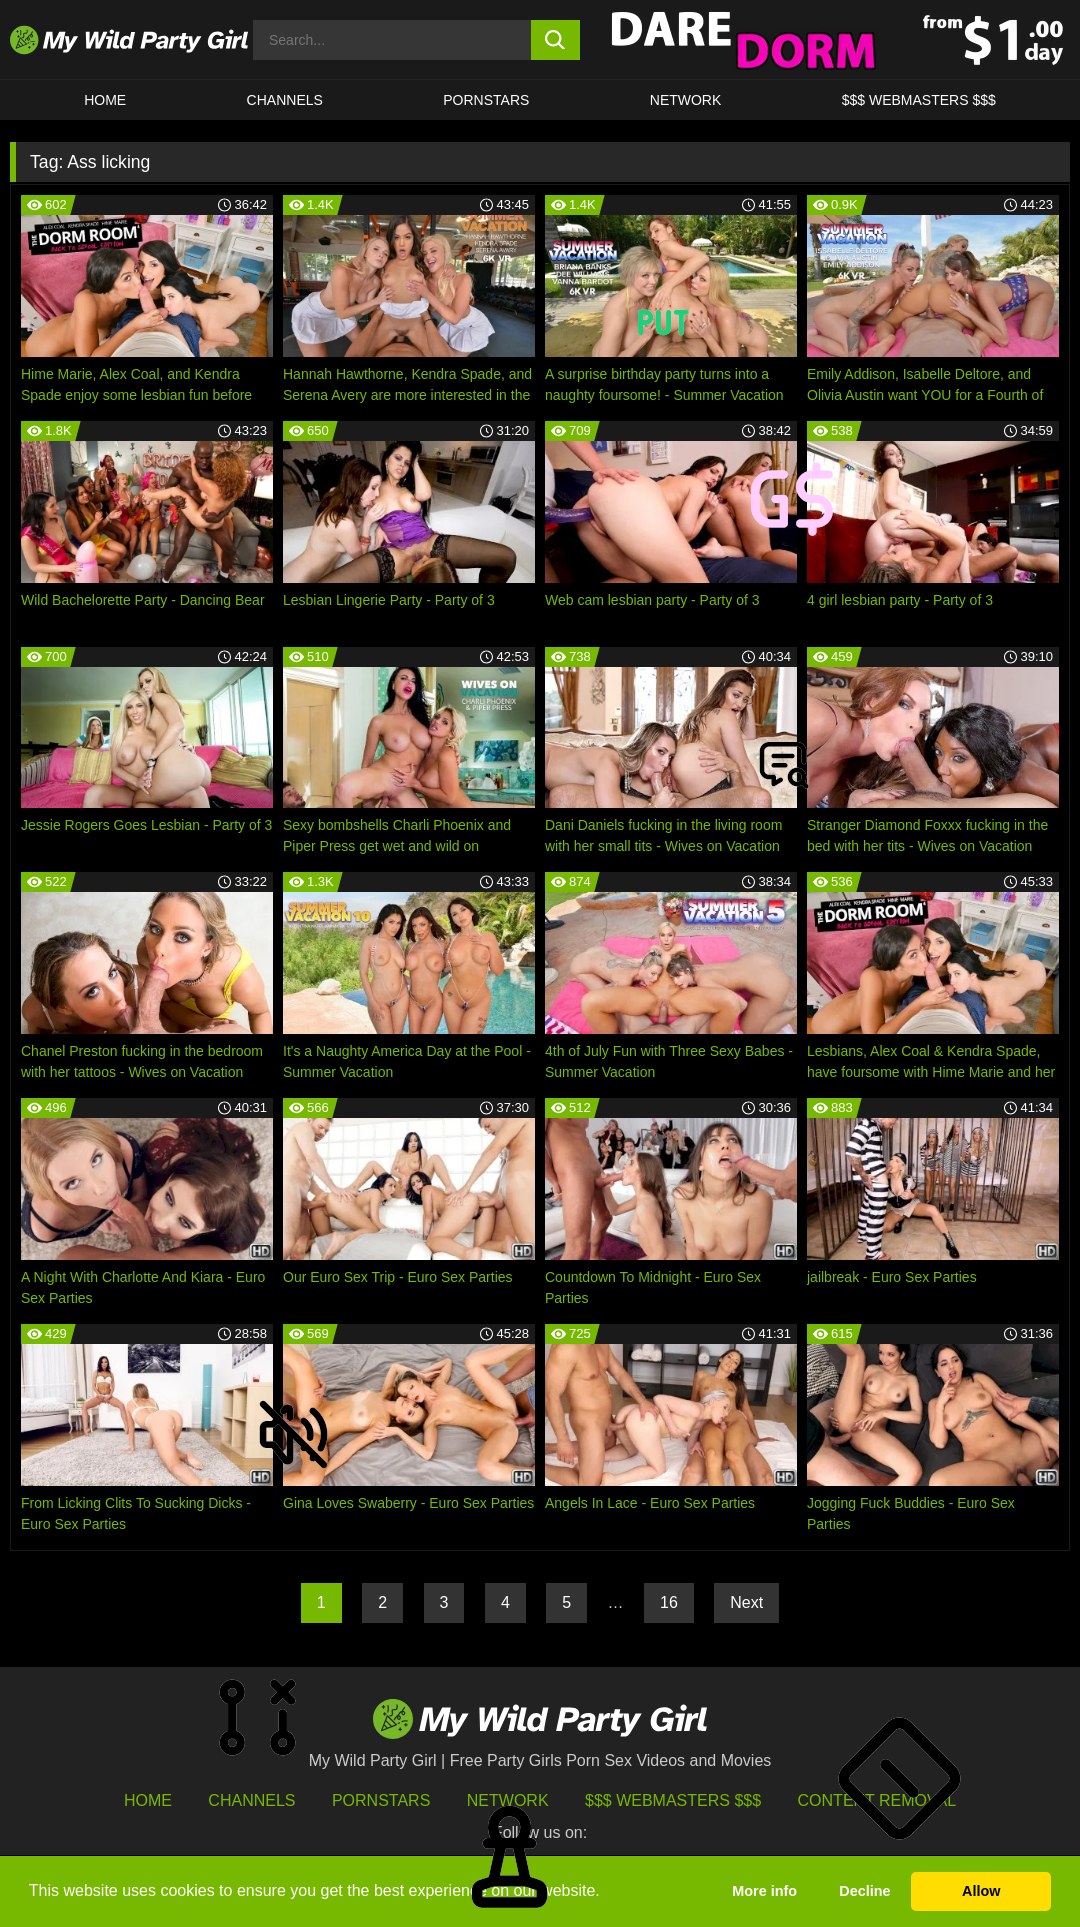 The height and width of the screenshot is (1927, 1080). What do you see at coordinates (792, 499) in the screenshot?
I see `guyanese dollar currency symbol` at bounding box center [792, 499].